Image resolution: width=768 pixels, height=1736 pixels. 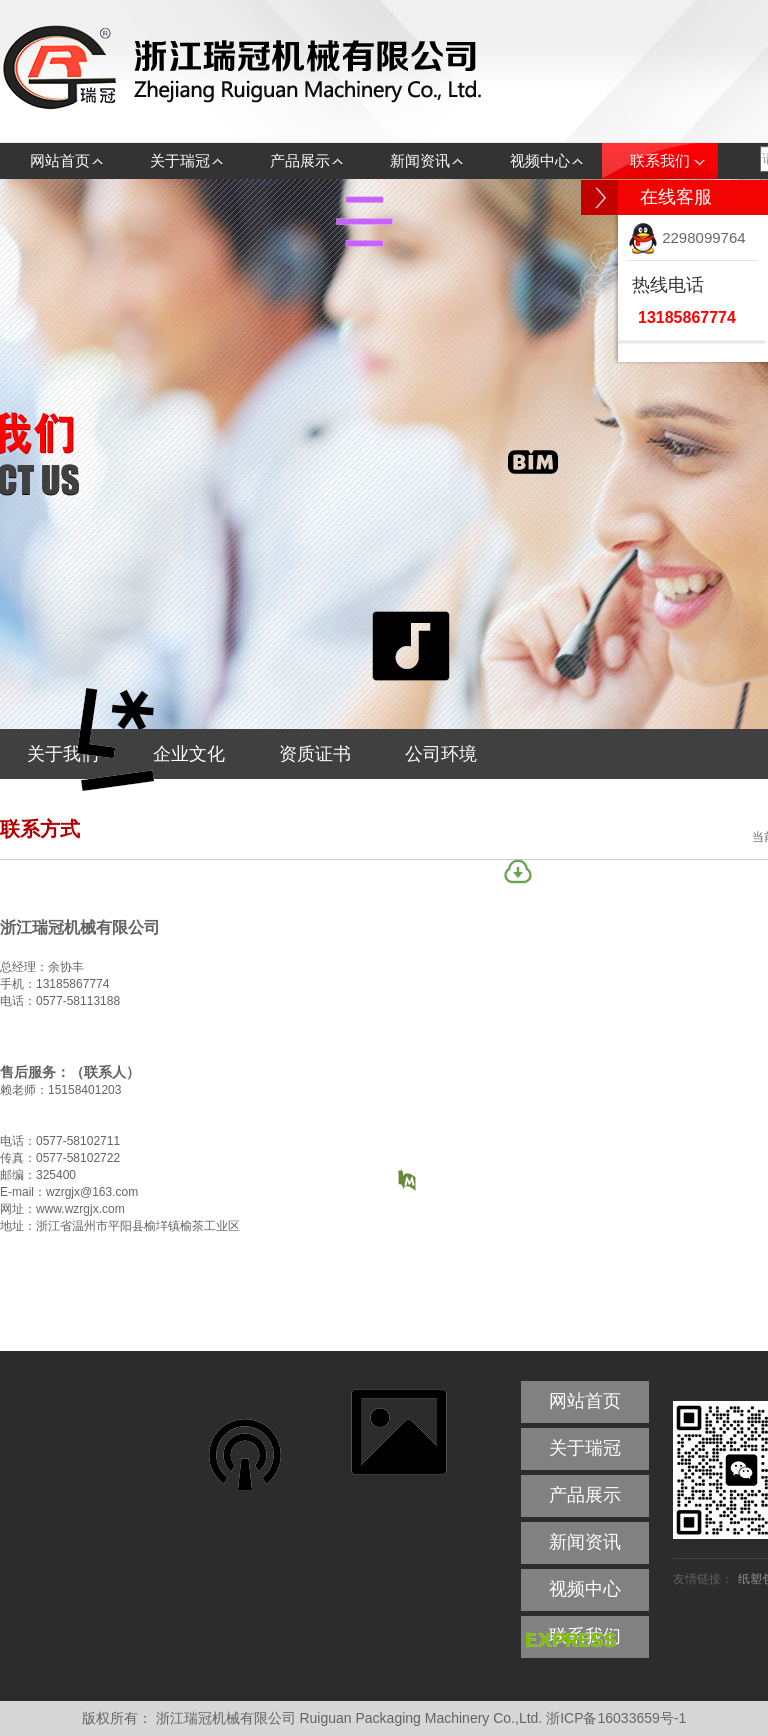 What do you see at coordinates (115, 739) in the screenshot?
I see `open the Literal app` at bounding box center [115, 739].